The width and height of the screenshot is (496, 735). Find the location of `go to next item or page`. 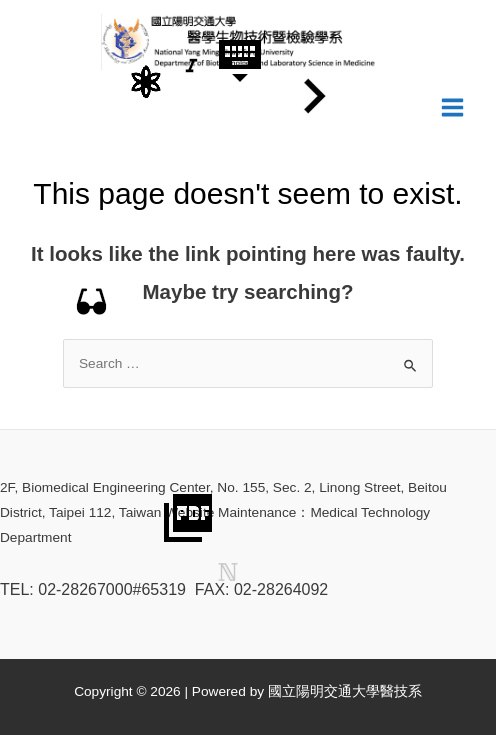

go to next item or page is located at coordinates (314, 96).